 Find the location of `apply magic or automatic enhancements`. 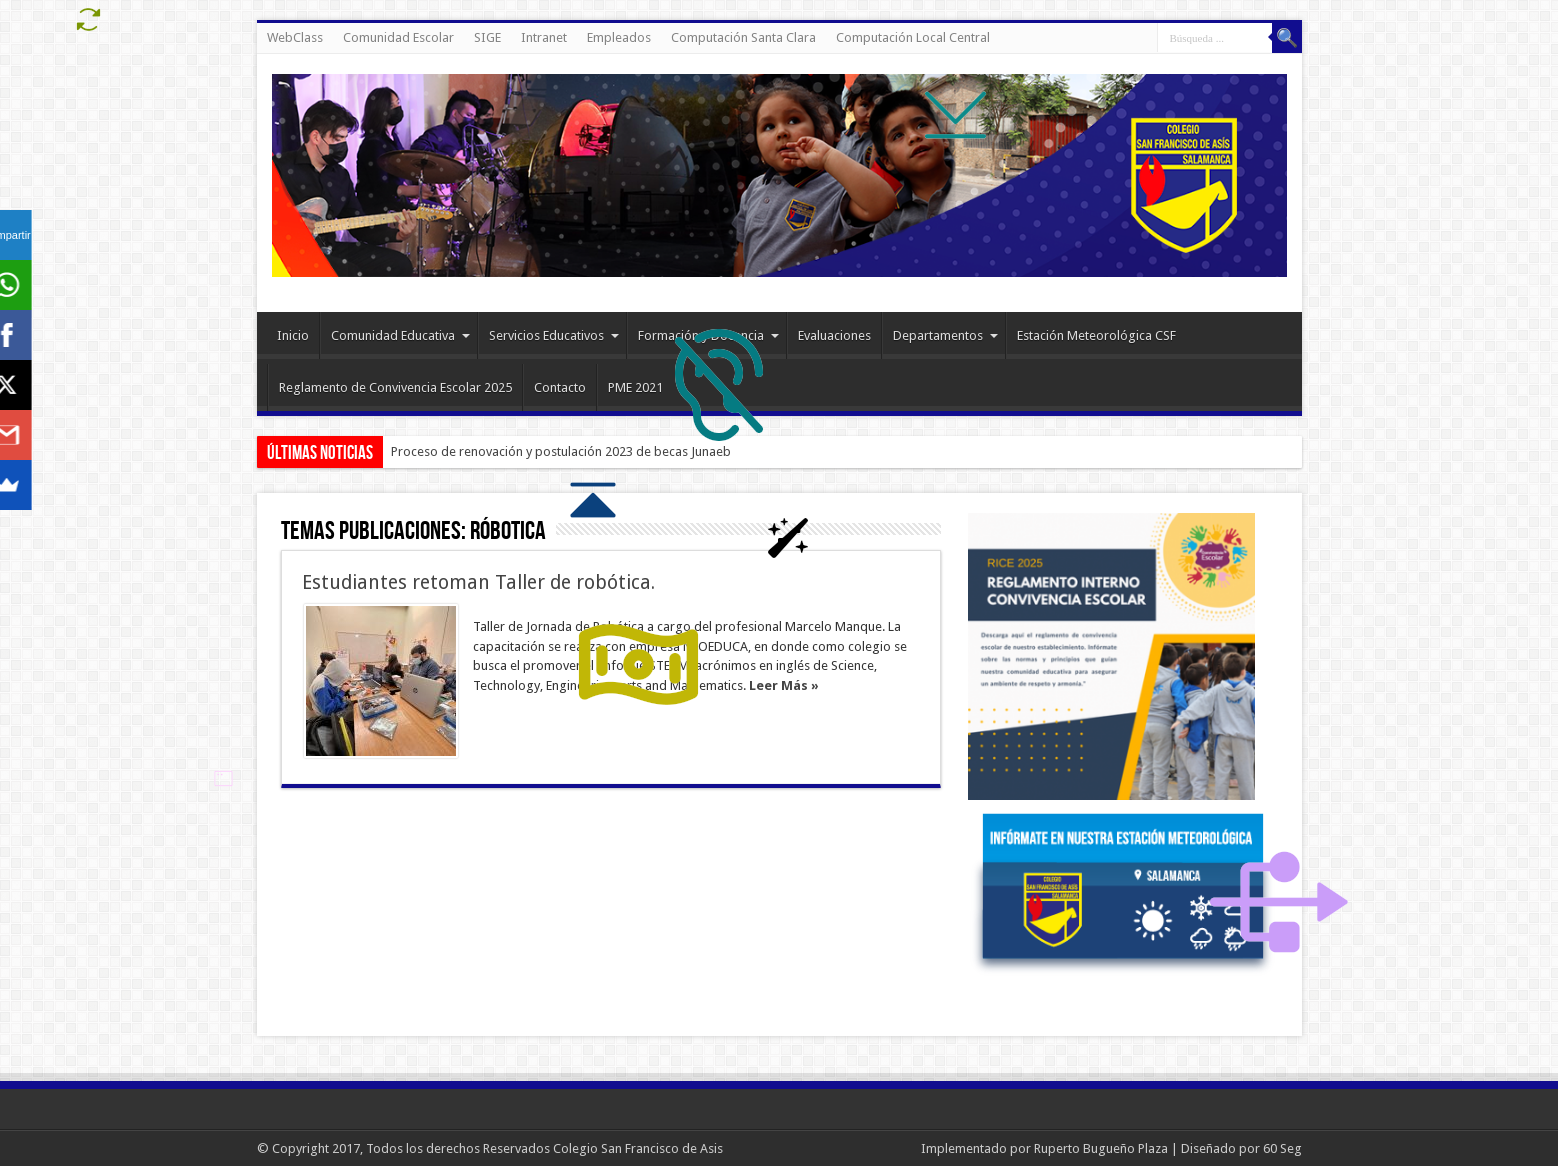

apply magic or automatic enhancements is located at coordinates (788, 538).